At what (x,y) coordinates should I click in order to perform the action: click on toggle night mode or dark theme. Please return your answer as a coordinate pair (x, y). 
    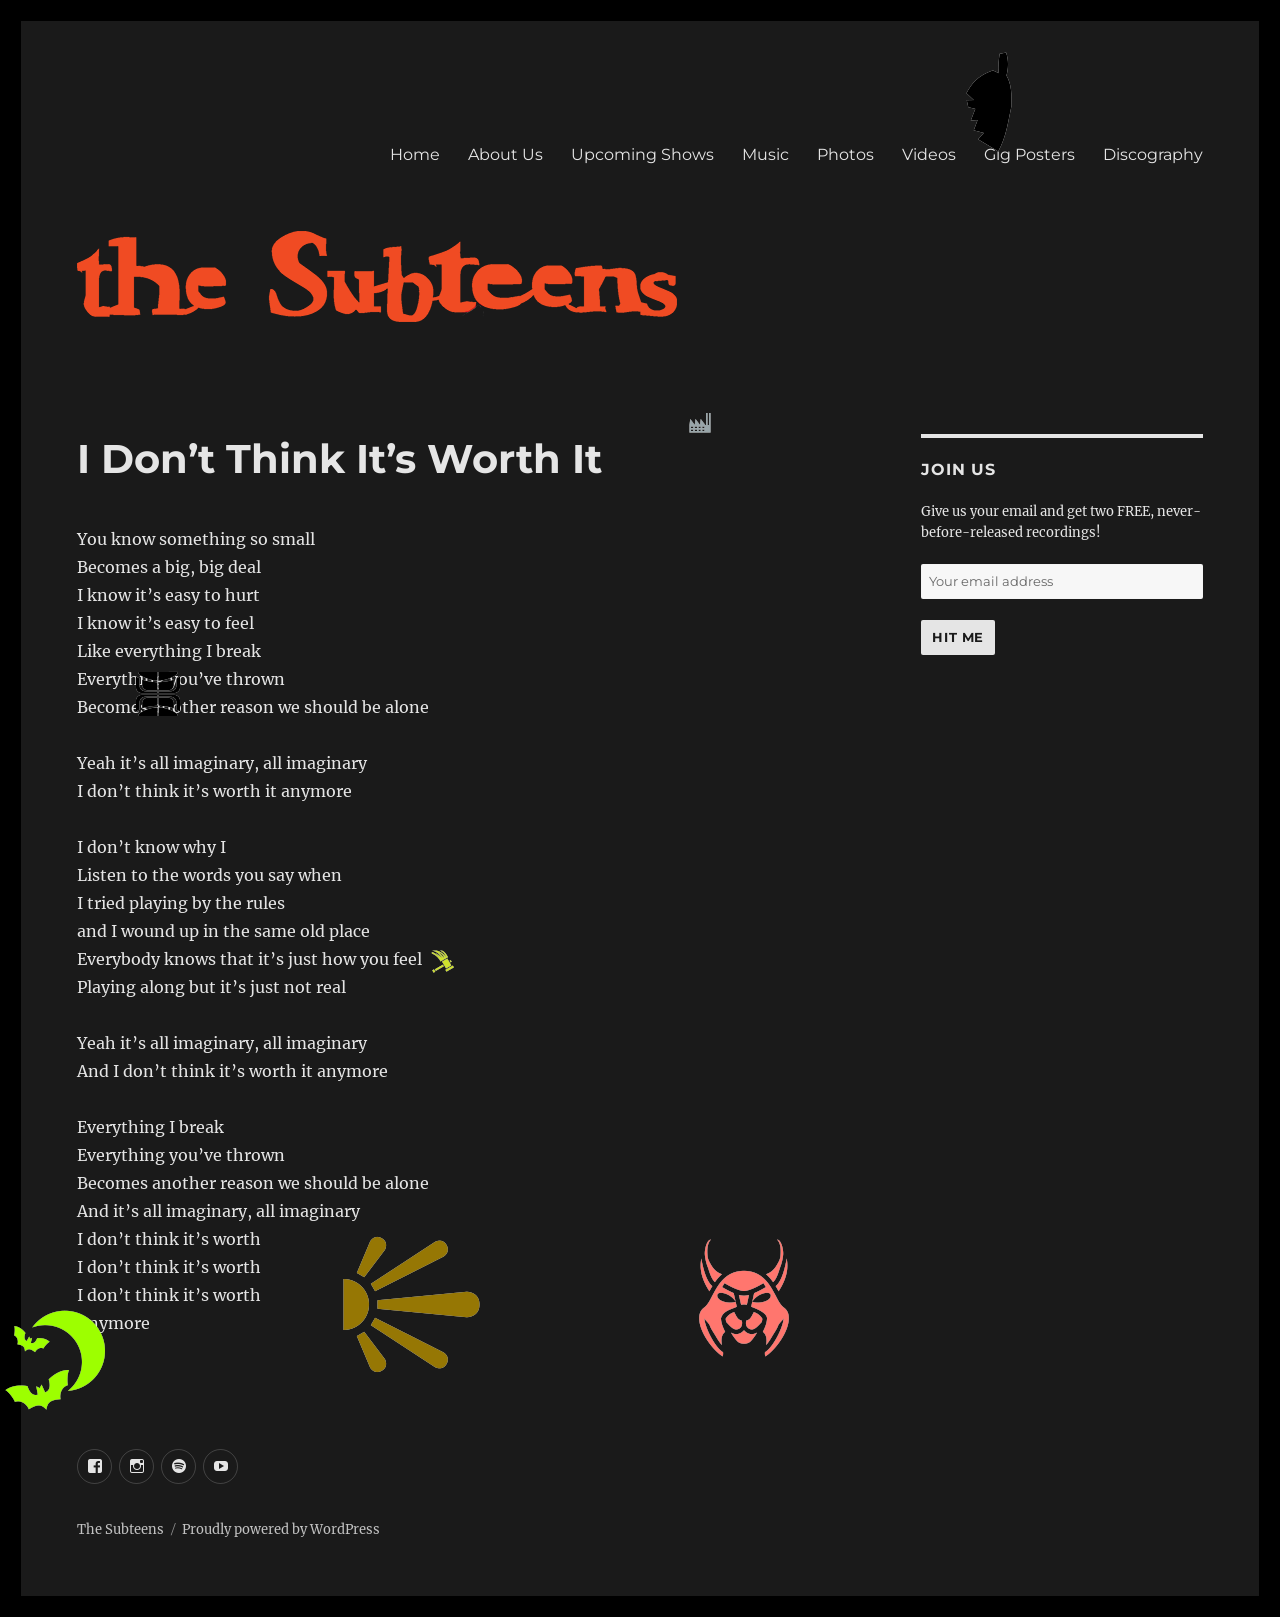
    Looking at the image, I should click on (55, 1360).